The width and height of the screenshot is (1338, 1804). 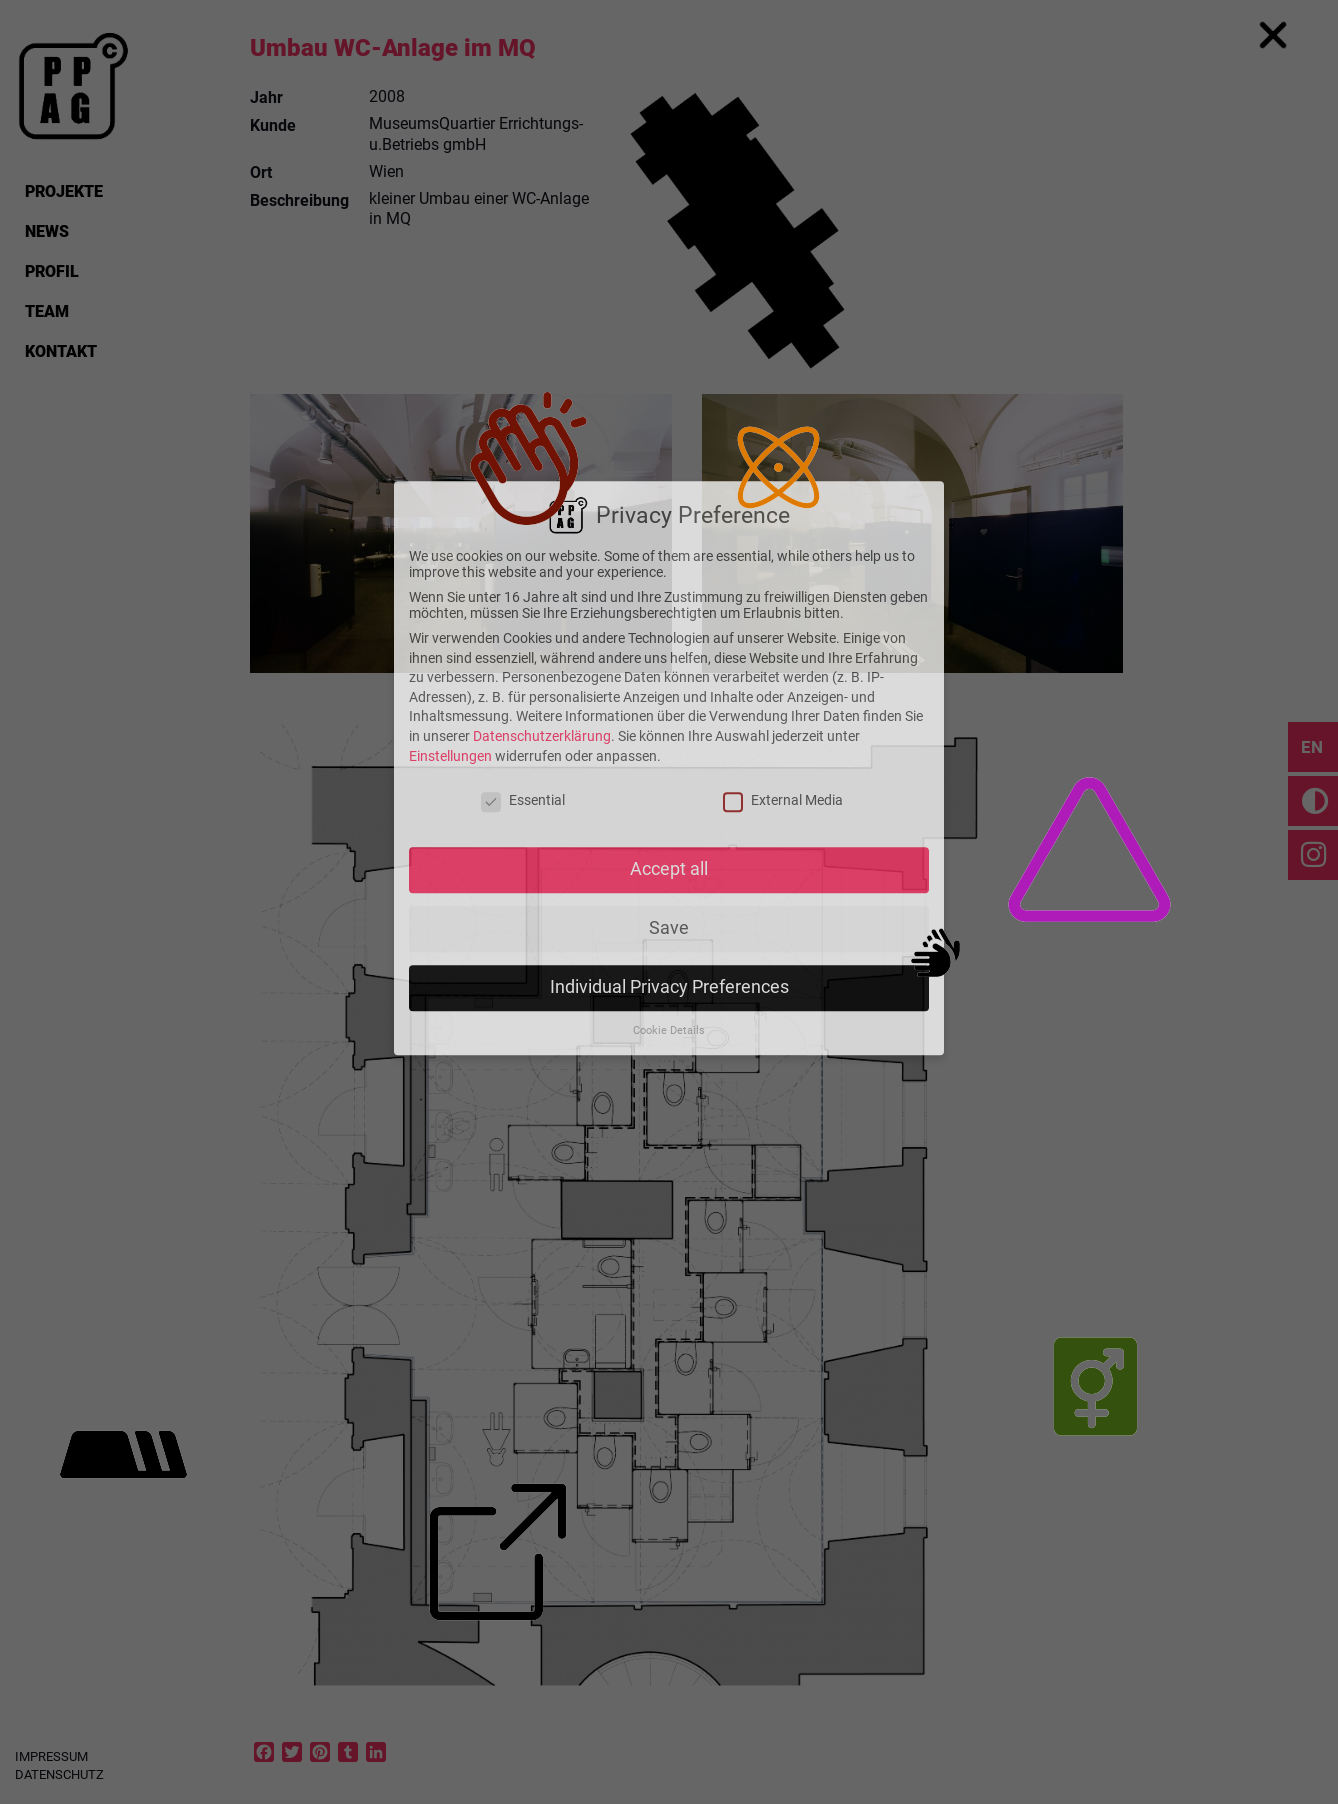 I want to click on switch between open browser tabs, so click(x=123, y=1454).